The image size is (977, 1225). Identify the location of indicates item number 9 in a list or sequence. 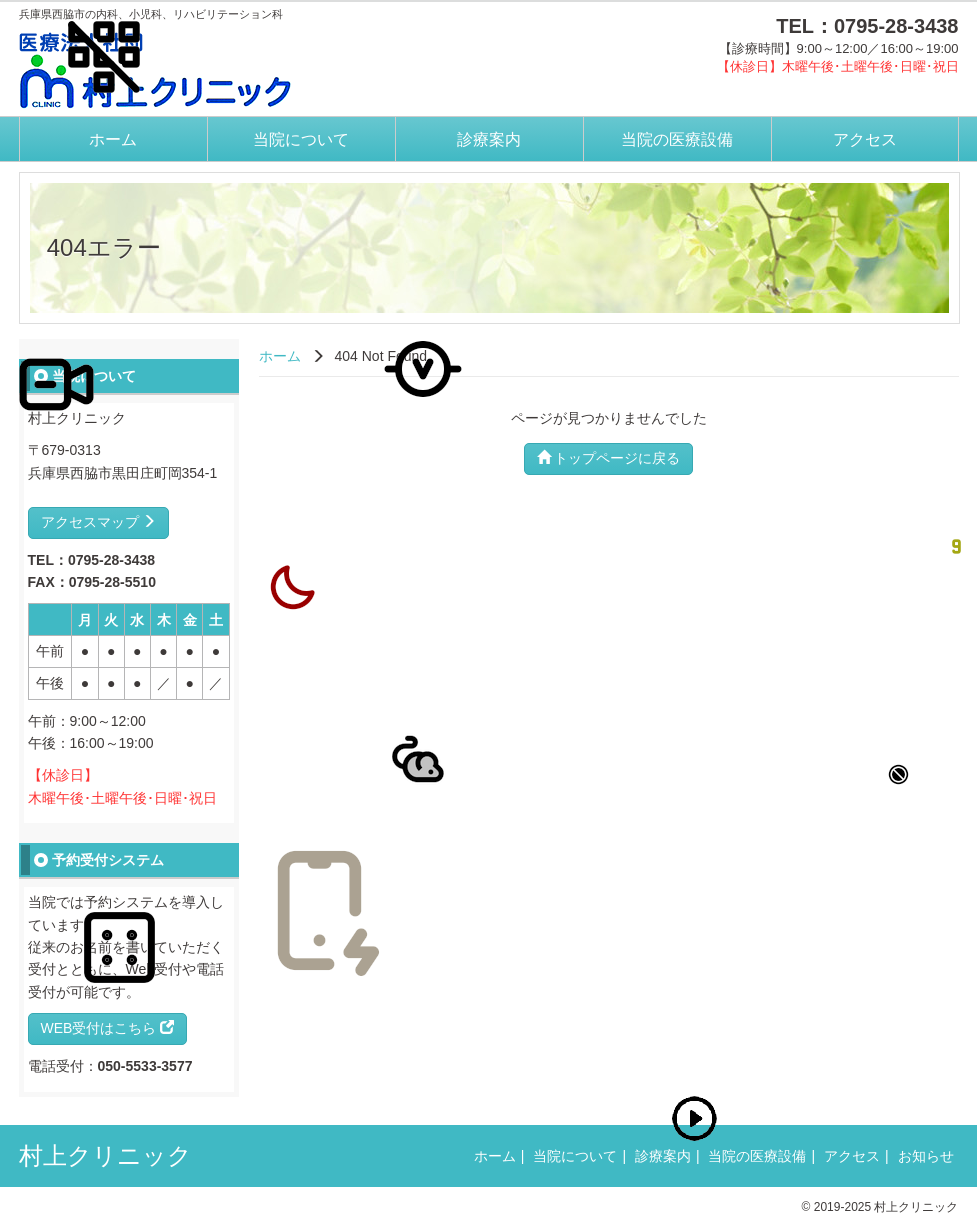
(956, 546).